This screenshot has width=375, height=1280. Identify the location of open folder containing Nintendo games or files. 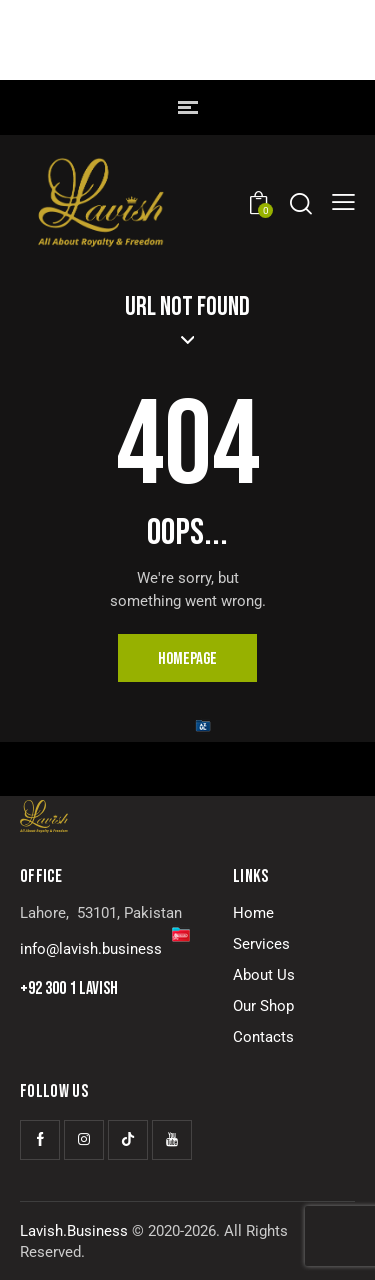
(181, 935).